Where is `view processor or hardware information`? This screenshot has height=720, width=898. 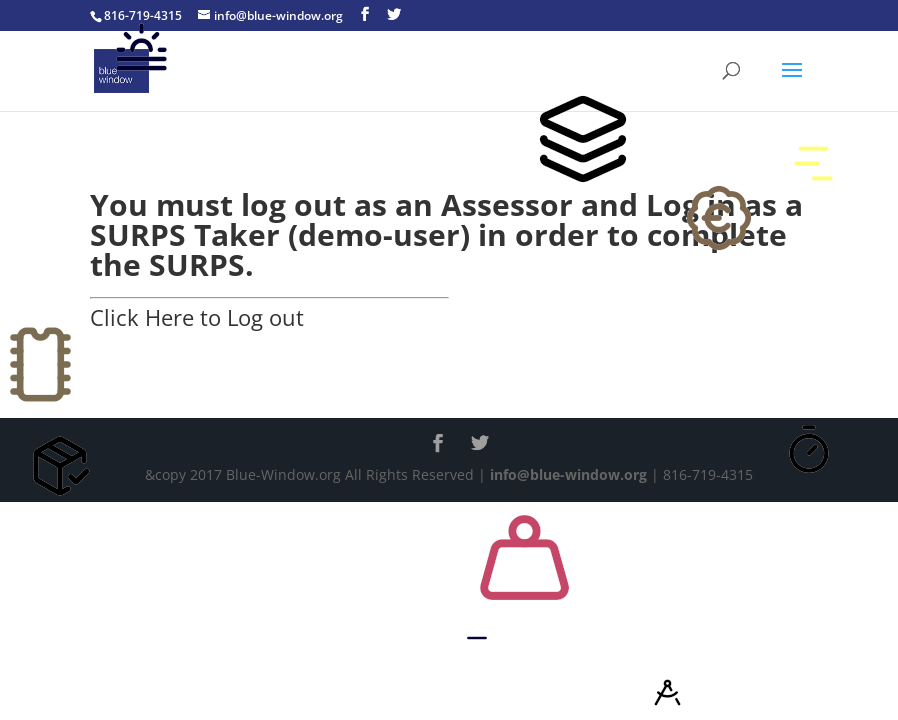
view processor or hardware information is located at coordinates (40, 364).